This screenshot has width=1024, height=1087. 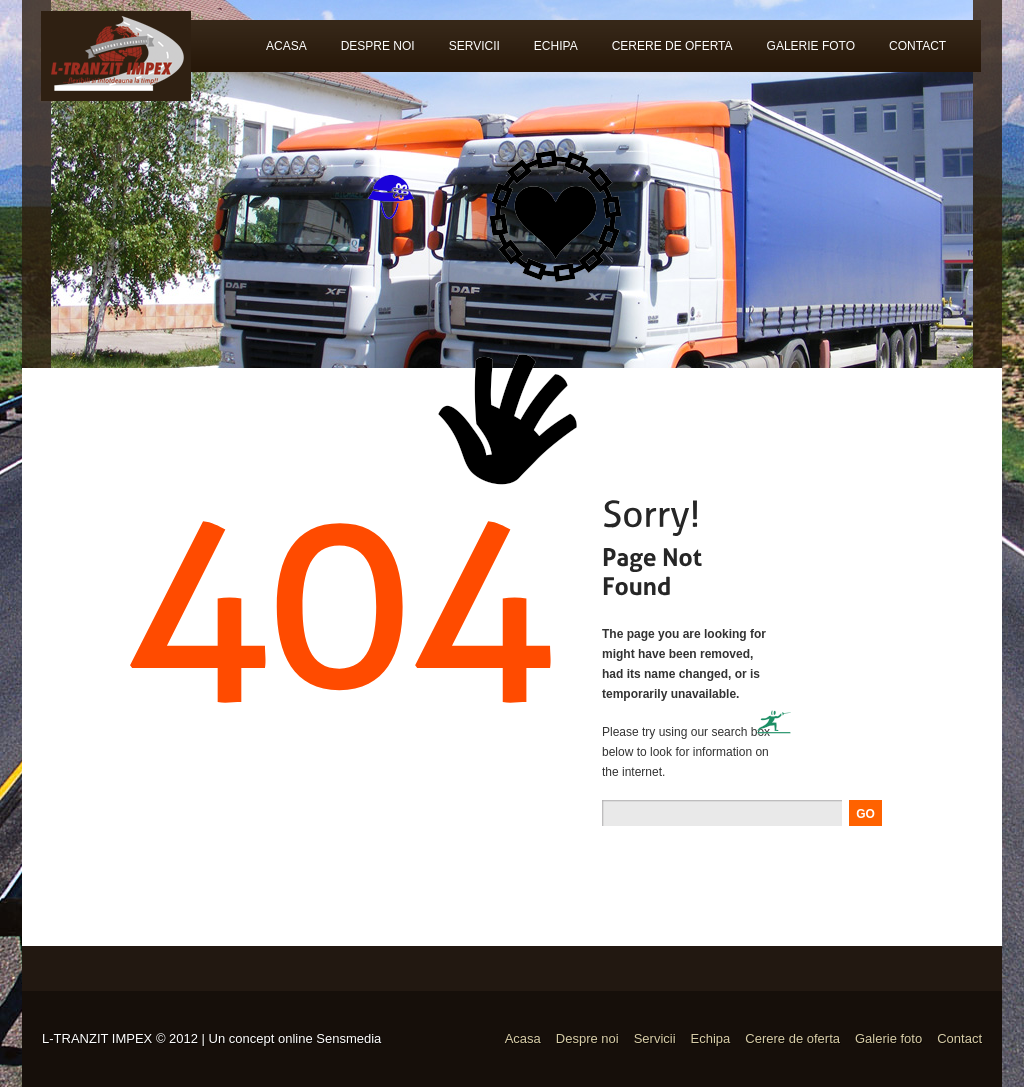 What do you see at coordinates (555, 217) in the screenshot?
I see `indicates a locked or committed relationship status` at bounding box center [555, 217].